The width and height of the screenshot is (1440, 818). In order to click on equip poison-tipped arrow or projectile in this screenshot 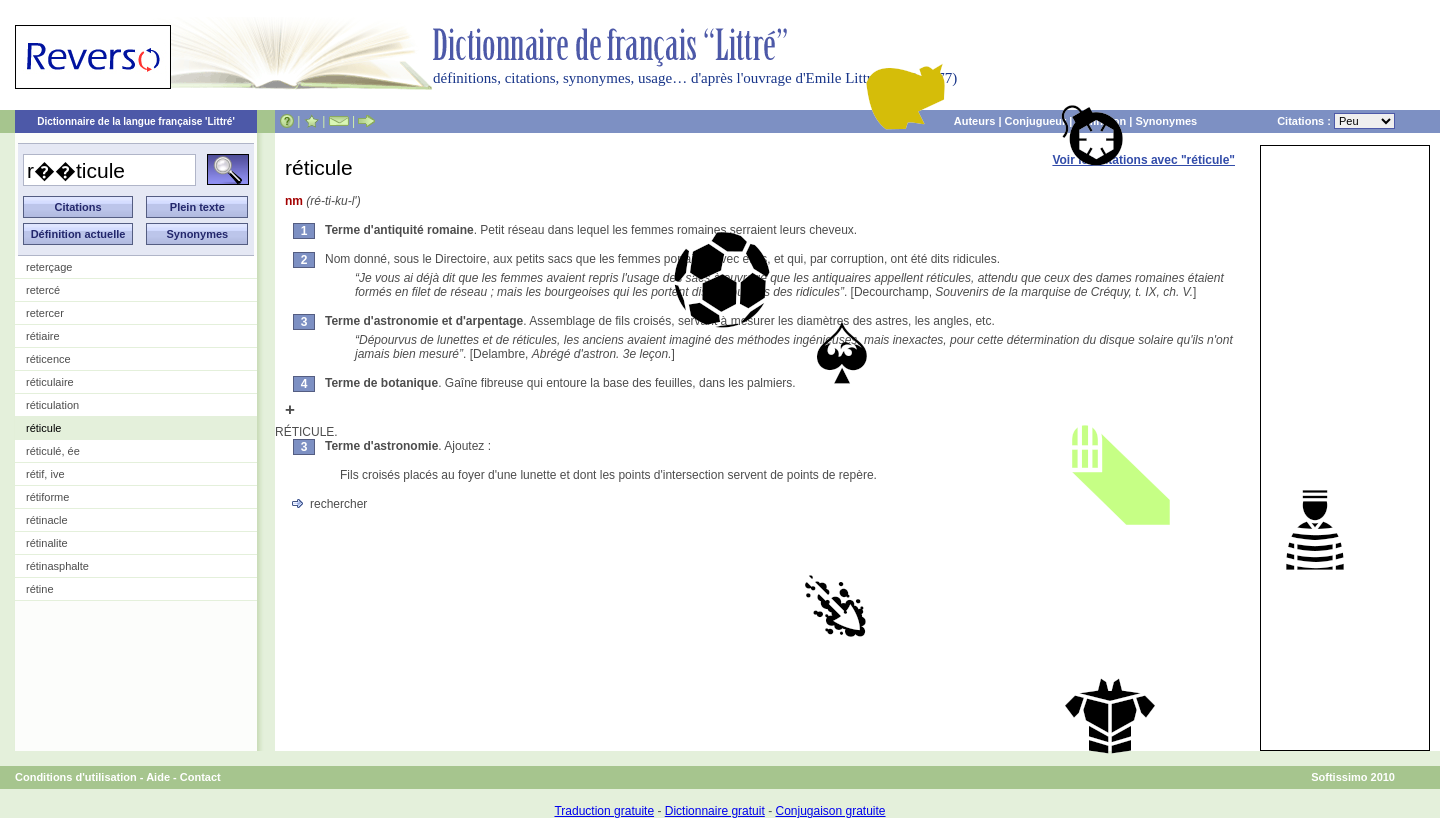, I will do `click(835, 606)`.